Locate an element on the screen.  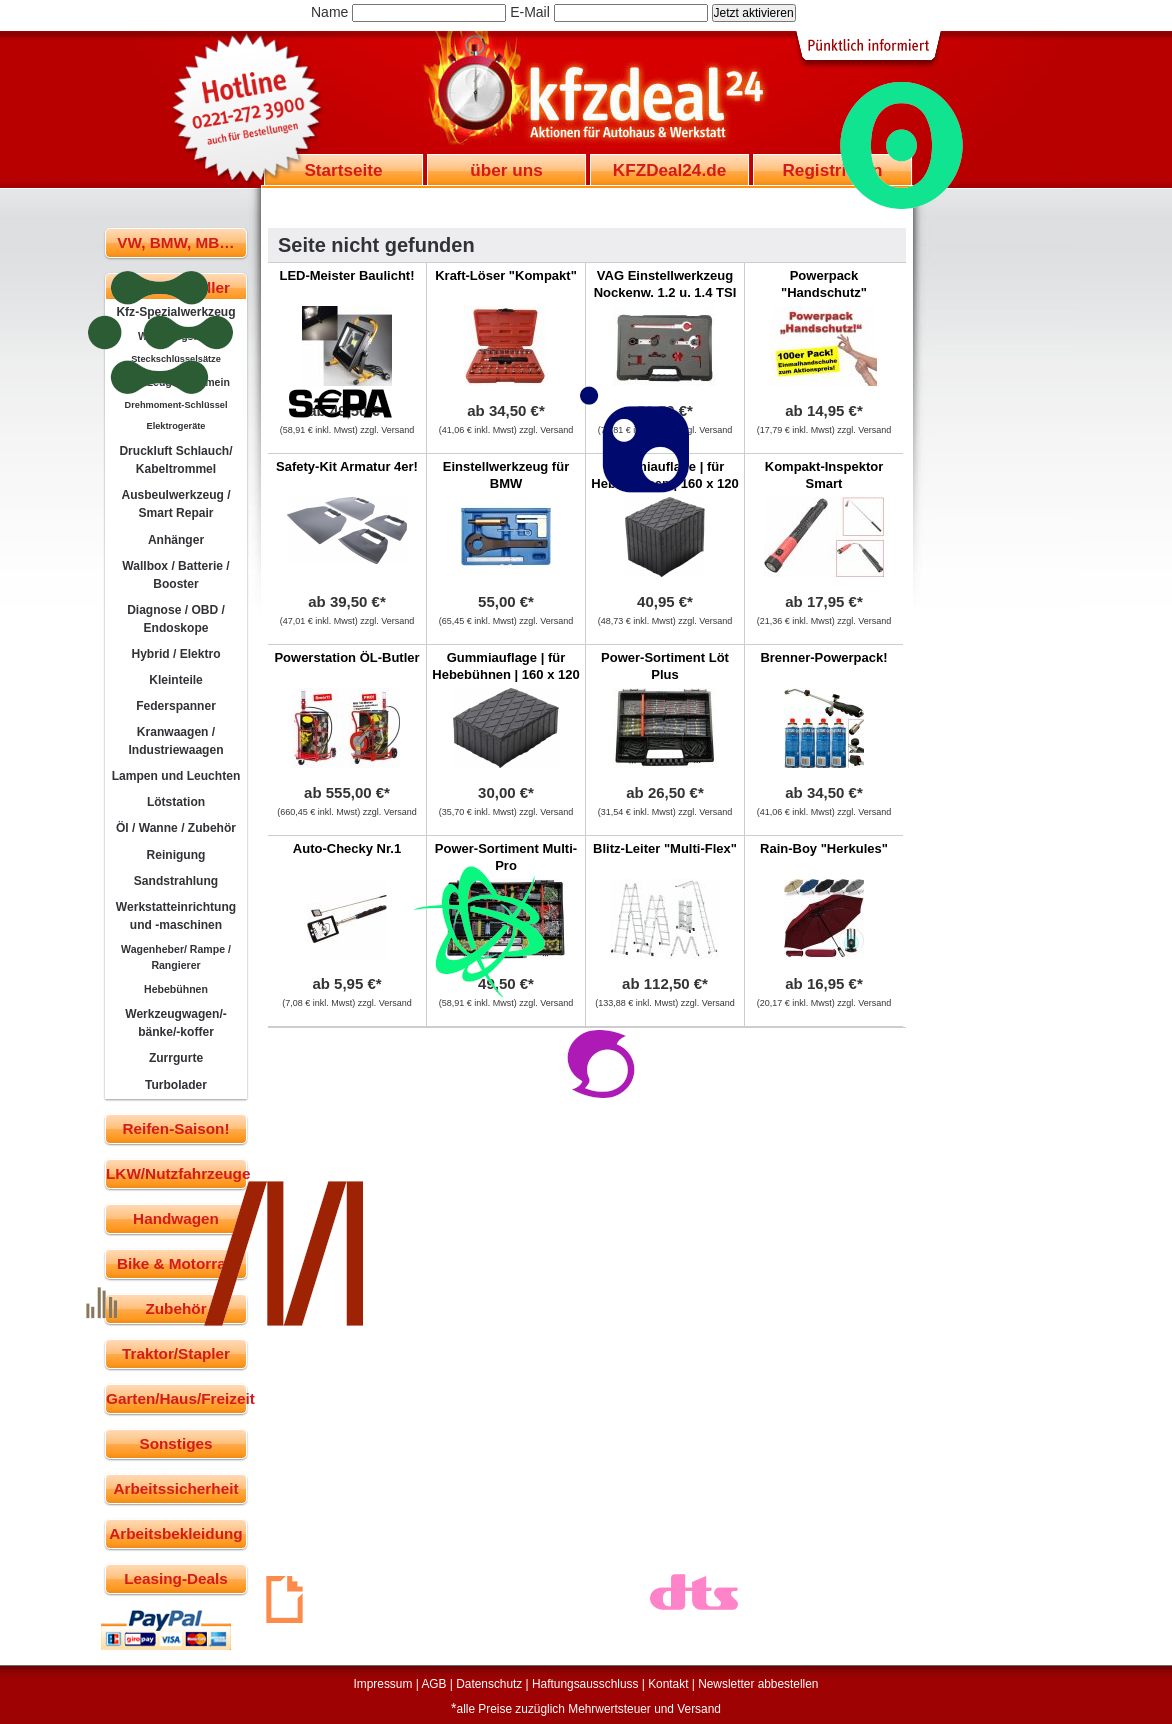
open giphy to search for gifs is located at coordinates (284, 1599).